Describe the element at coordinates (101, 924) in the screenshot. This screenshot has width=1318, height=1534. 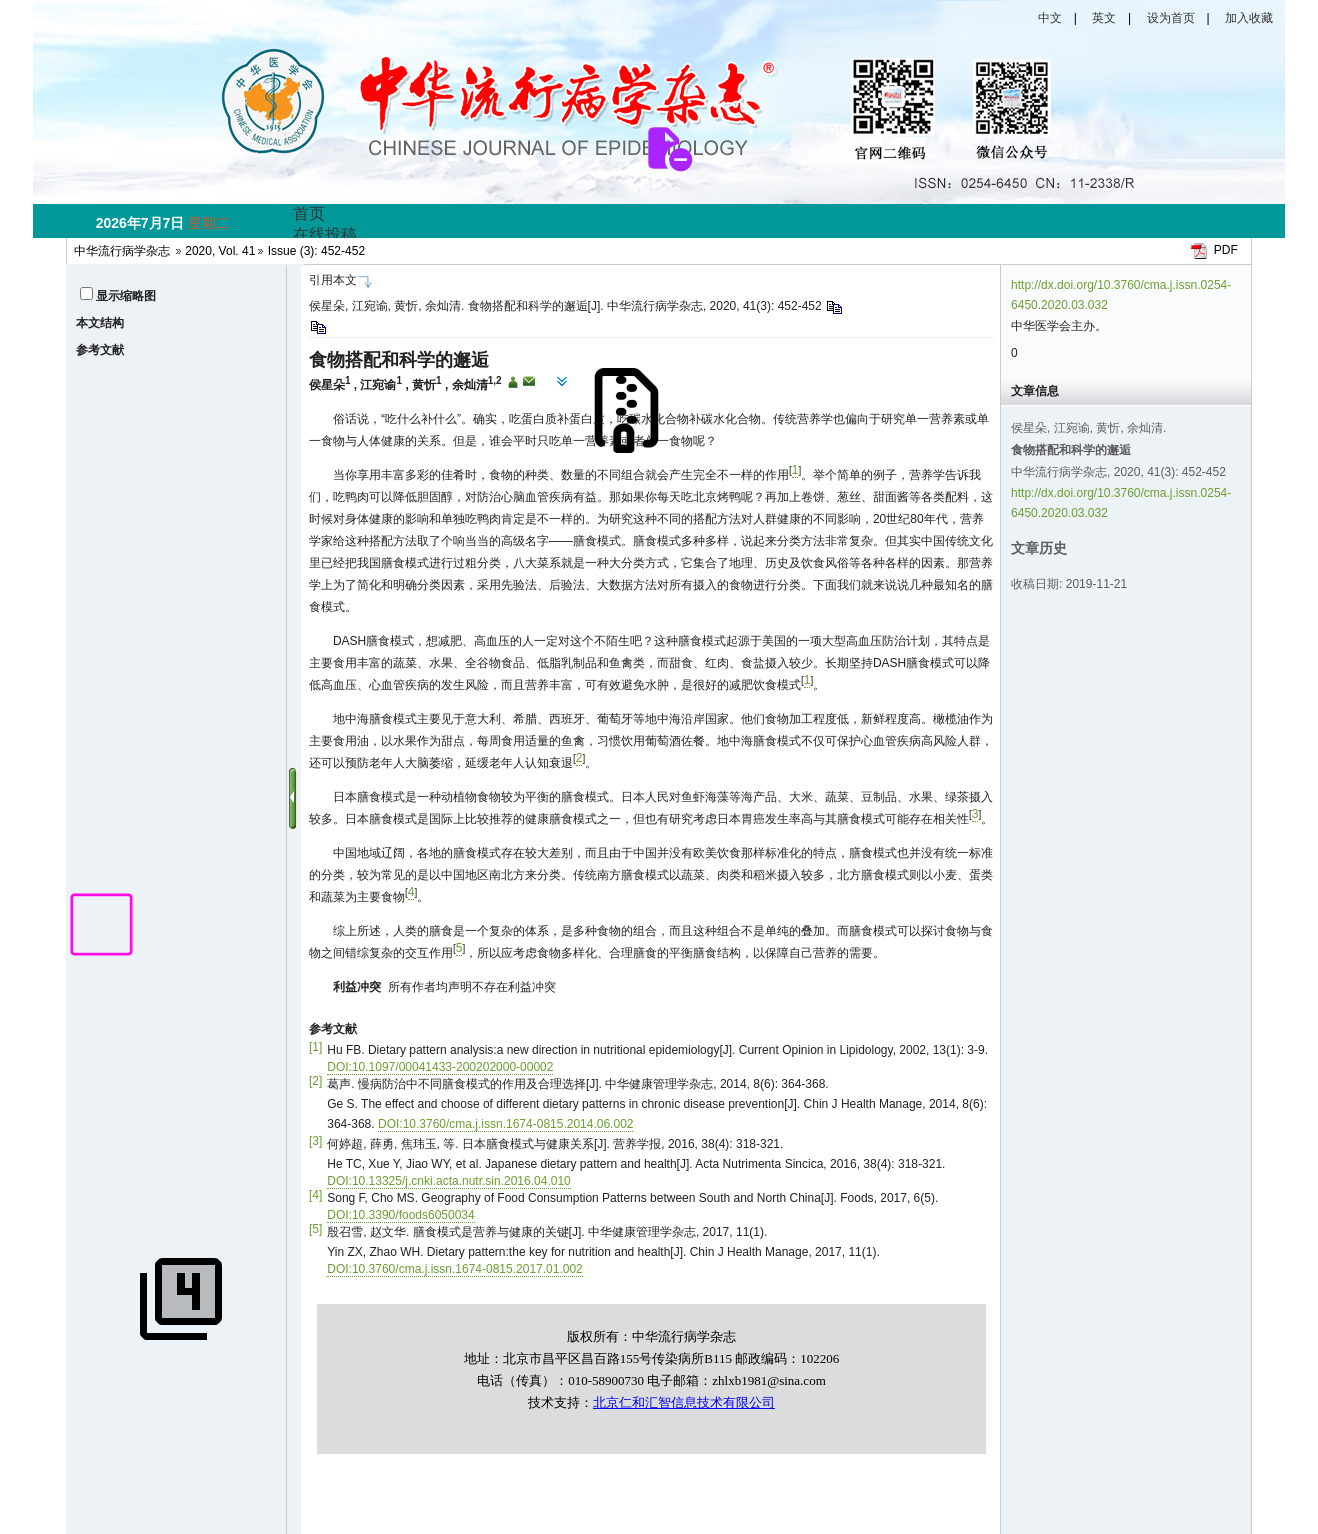
I see `stop media playback` at that location.